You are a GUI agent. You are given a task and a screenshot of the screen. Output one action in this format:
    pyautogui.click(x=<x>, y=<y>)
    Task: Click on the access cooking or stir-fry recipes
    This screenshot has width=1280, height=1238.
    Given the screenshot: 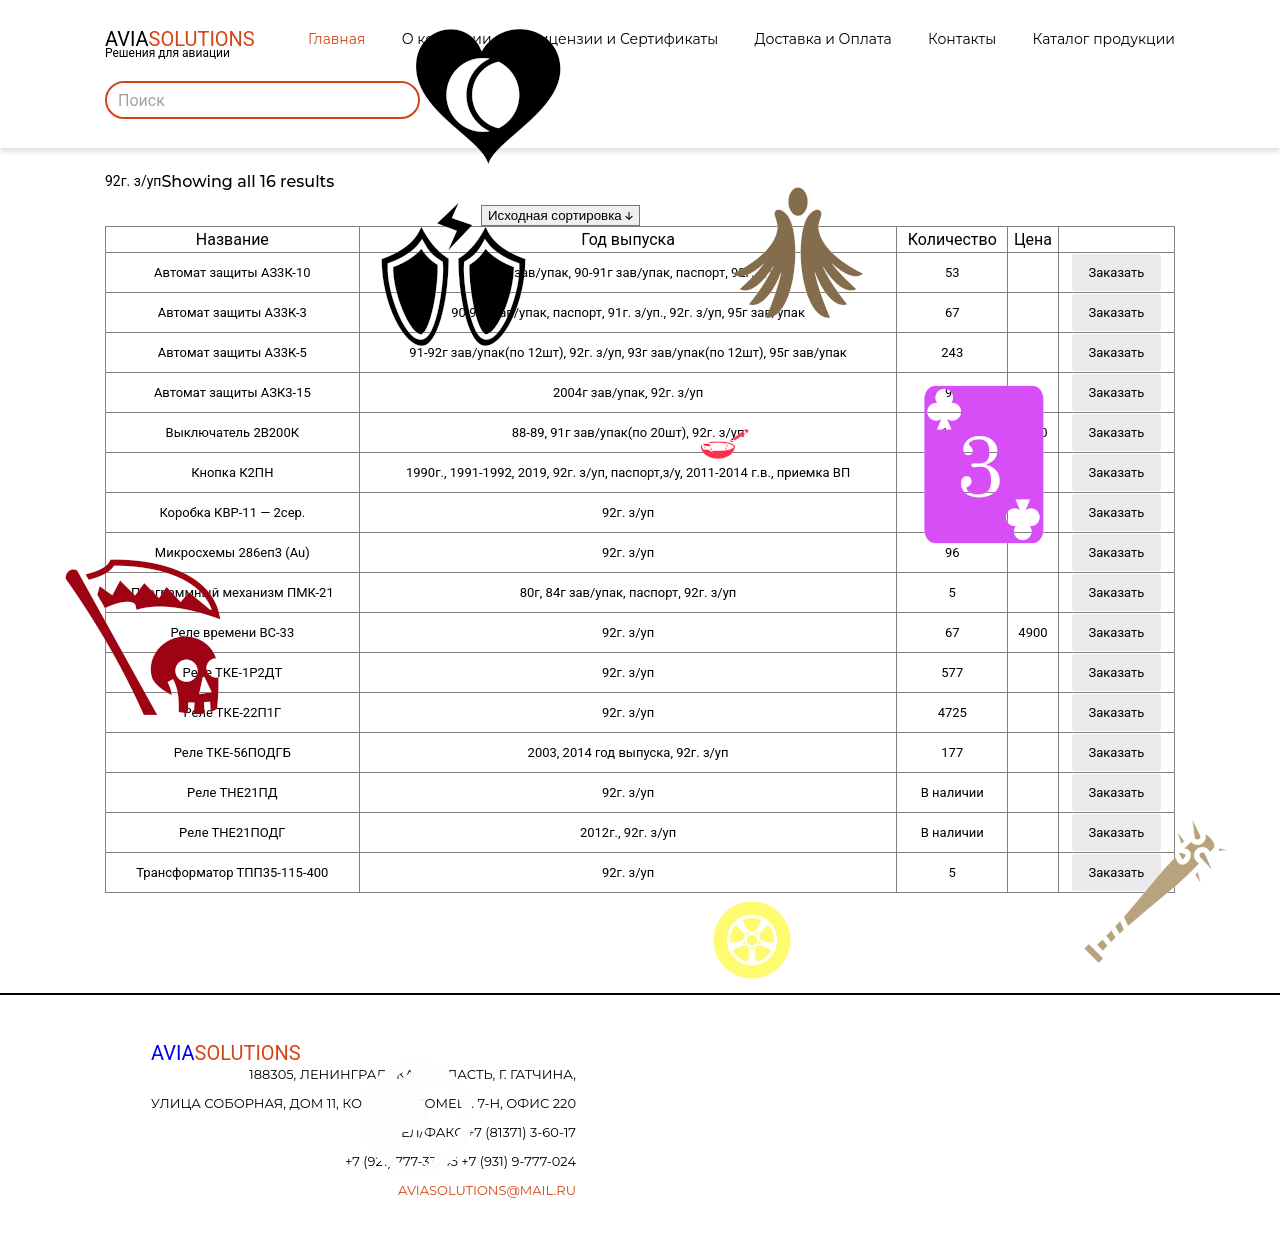 What is the action you would take?
    pyautogui.click(x=724, y=442)
    